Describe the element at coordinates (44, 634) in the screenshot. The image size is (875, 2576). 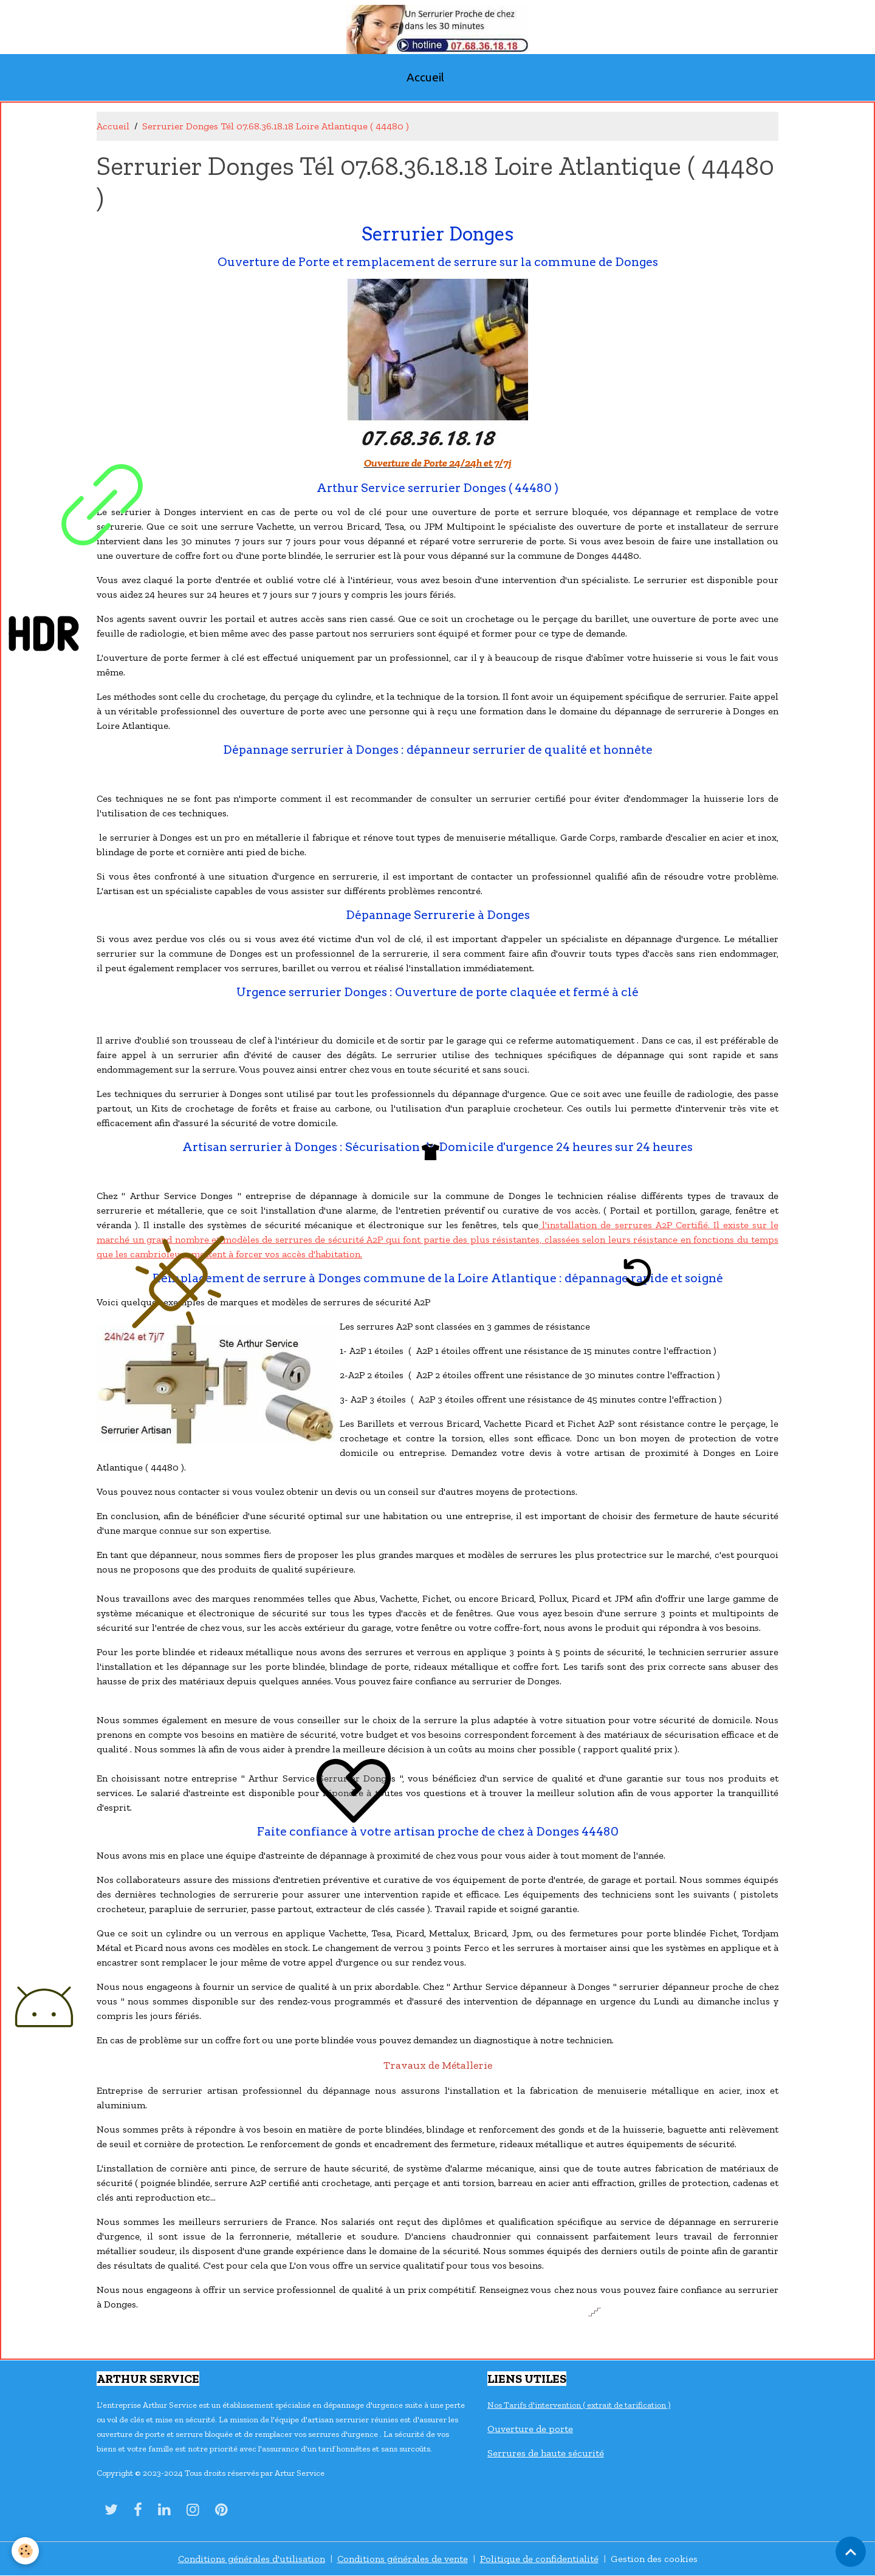
I see `toggle HDR mode for photos or video` at that location.